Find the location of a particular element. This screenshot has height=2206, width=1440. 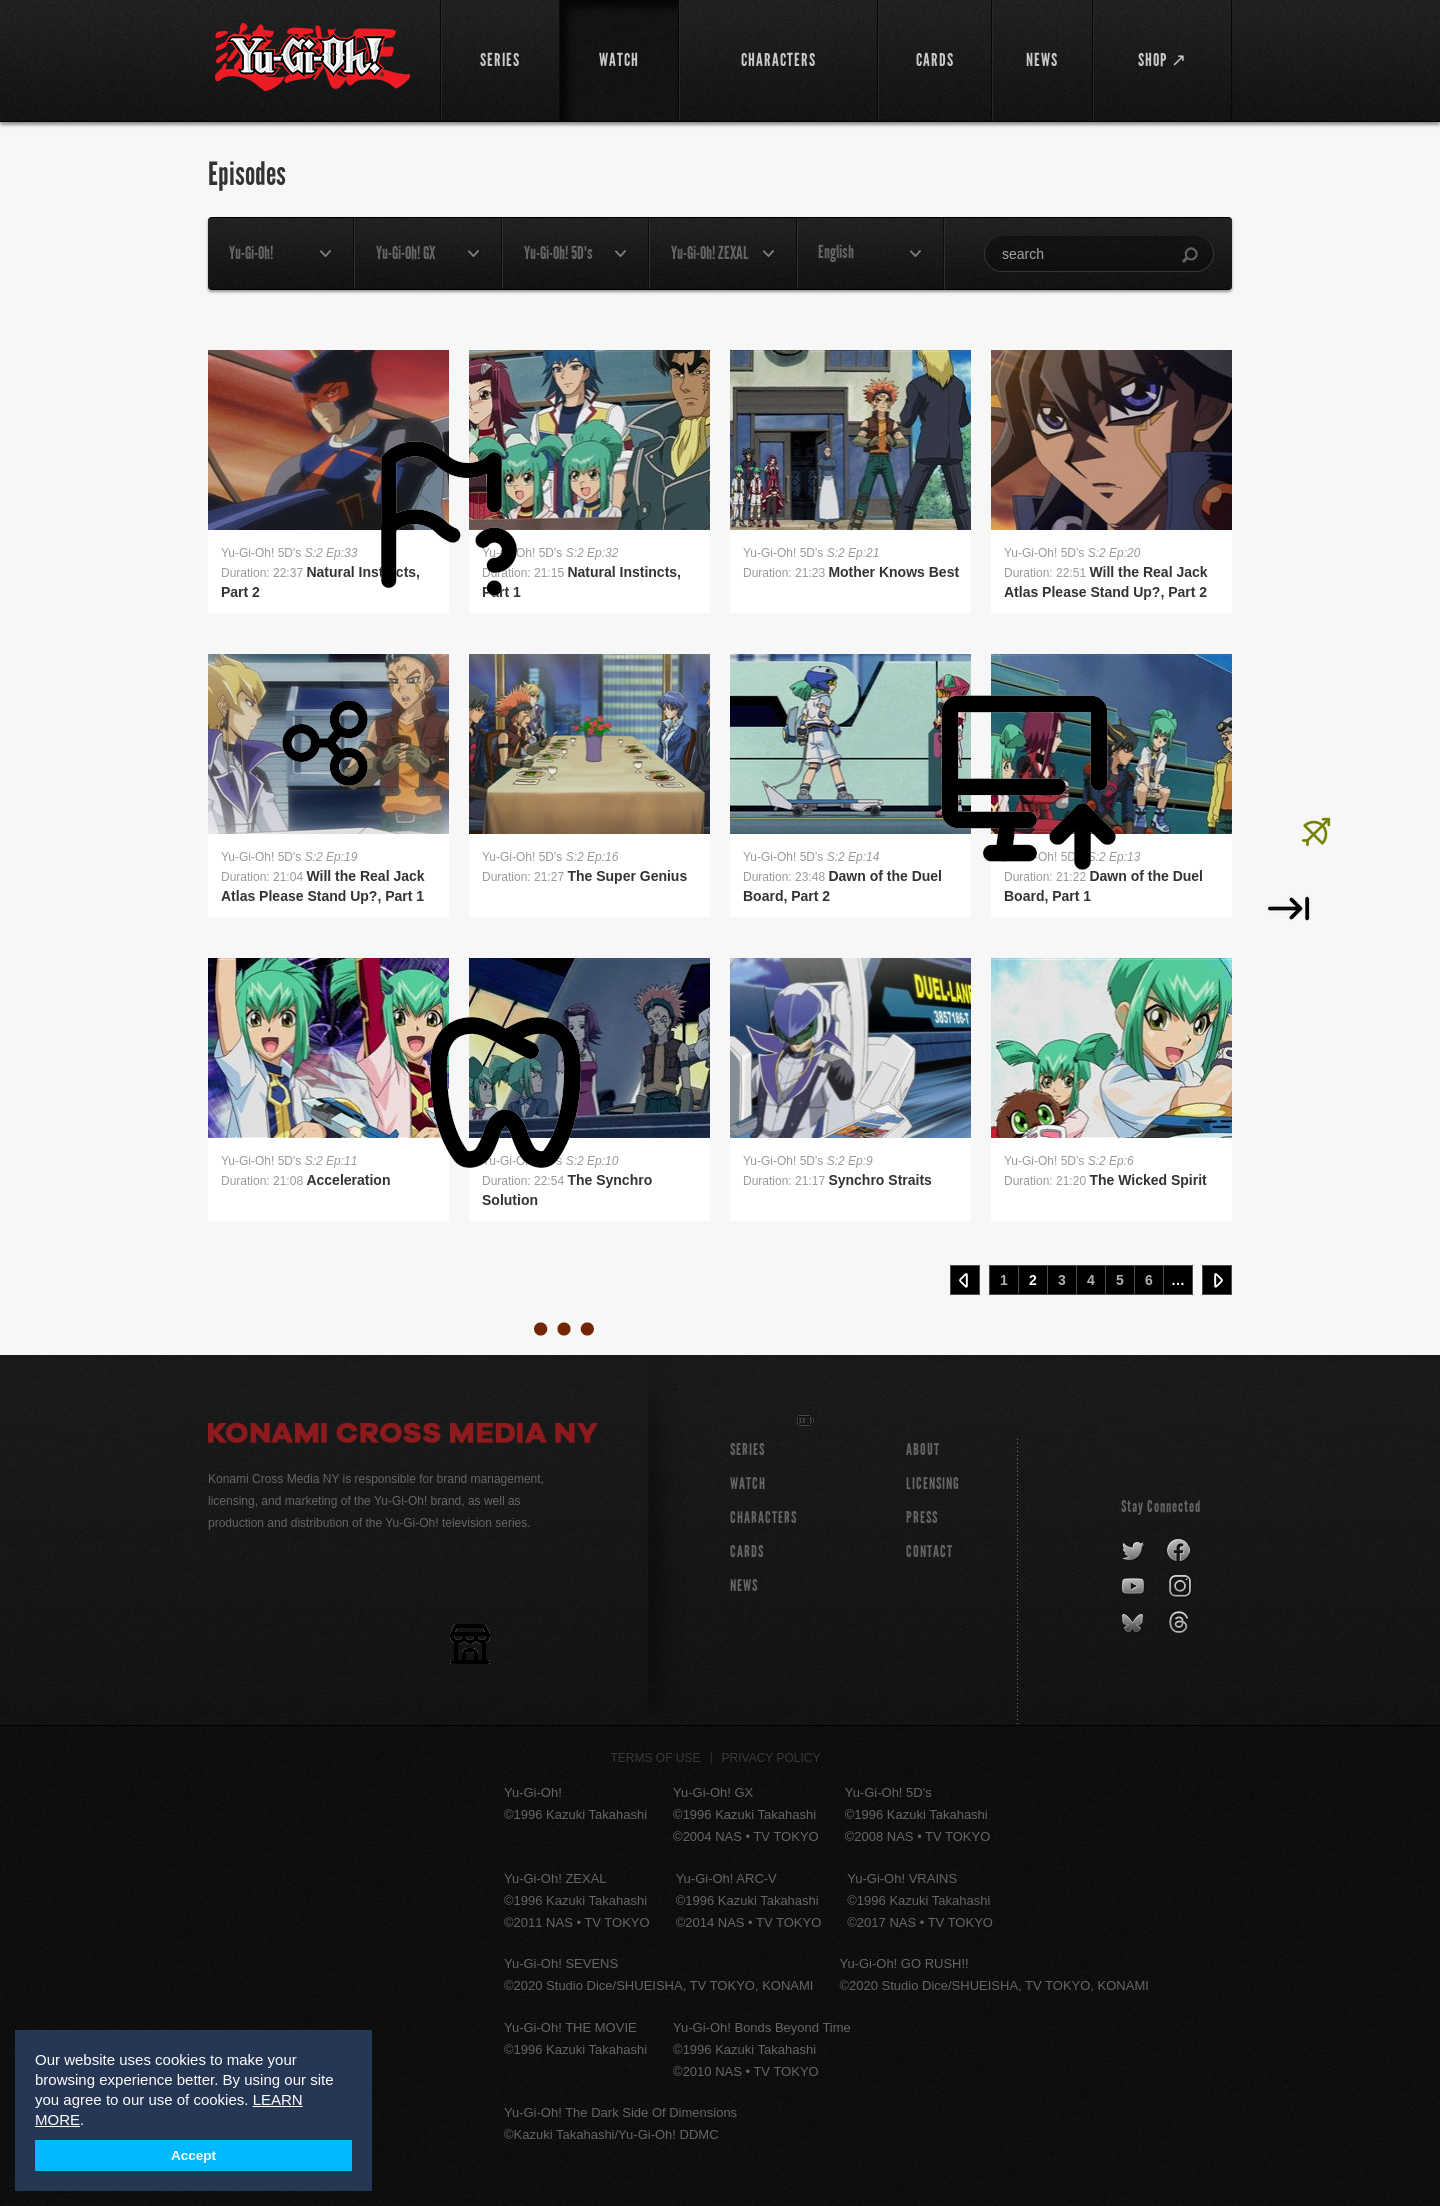

view ripple (XRP) cryptocurrency balance is located at coordinates (325, 743).